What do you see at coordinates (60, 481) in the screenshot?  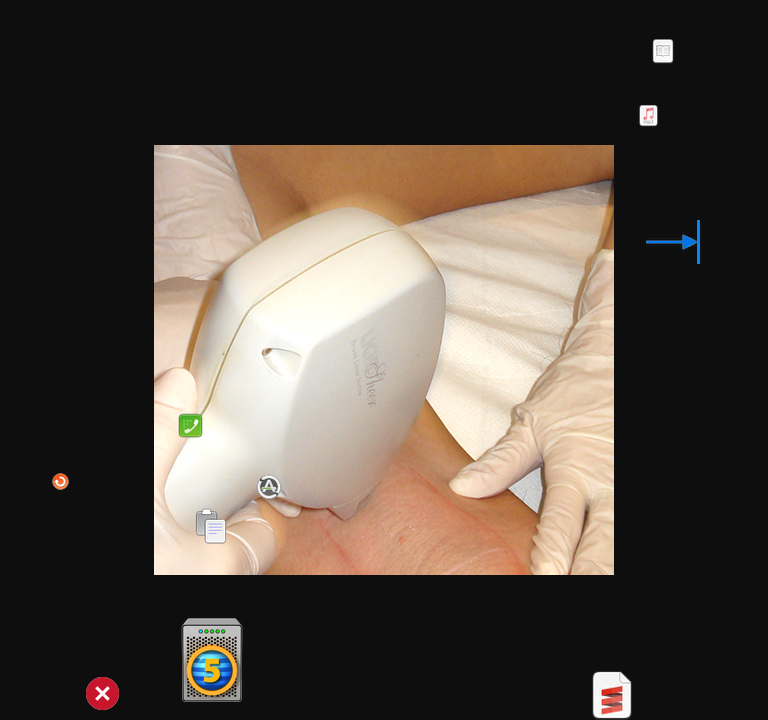 I see `open ubuntu livepatch settings` at bounding box center [60, 481].